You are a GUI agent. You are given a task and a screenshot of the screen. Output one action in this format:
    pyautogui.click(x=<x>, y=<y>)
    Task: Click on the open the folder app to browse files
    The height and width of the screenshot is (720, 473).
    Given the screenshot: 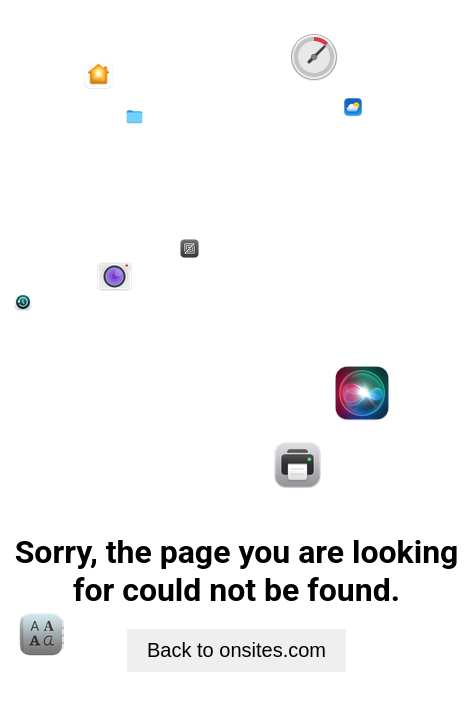 What is the action you would take?
    pyautogui.click(x=134, y=116)
    